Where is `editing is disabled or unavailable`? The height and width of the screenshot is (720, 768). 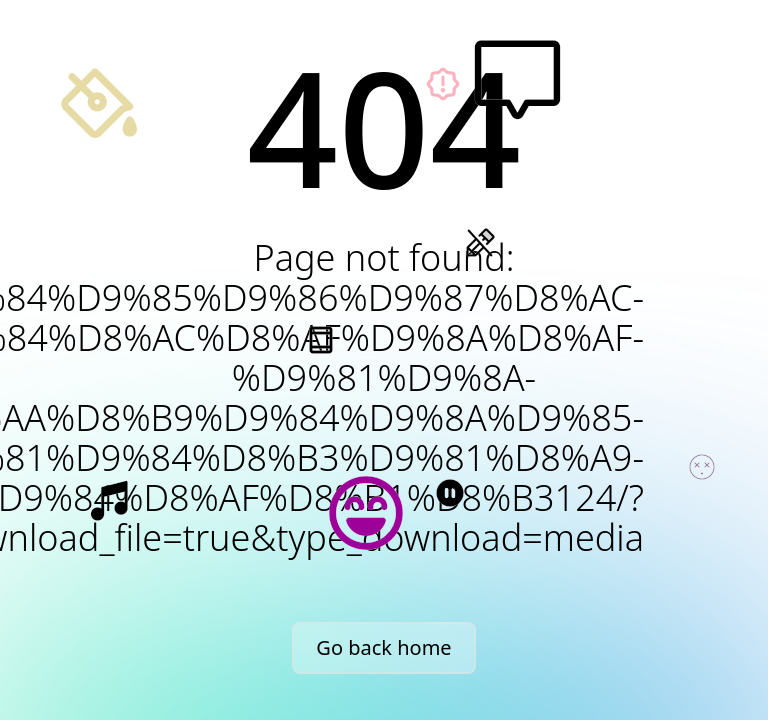 editing is disabled or unavailable is located at coordinates (480, 243).